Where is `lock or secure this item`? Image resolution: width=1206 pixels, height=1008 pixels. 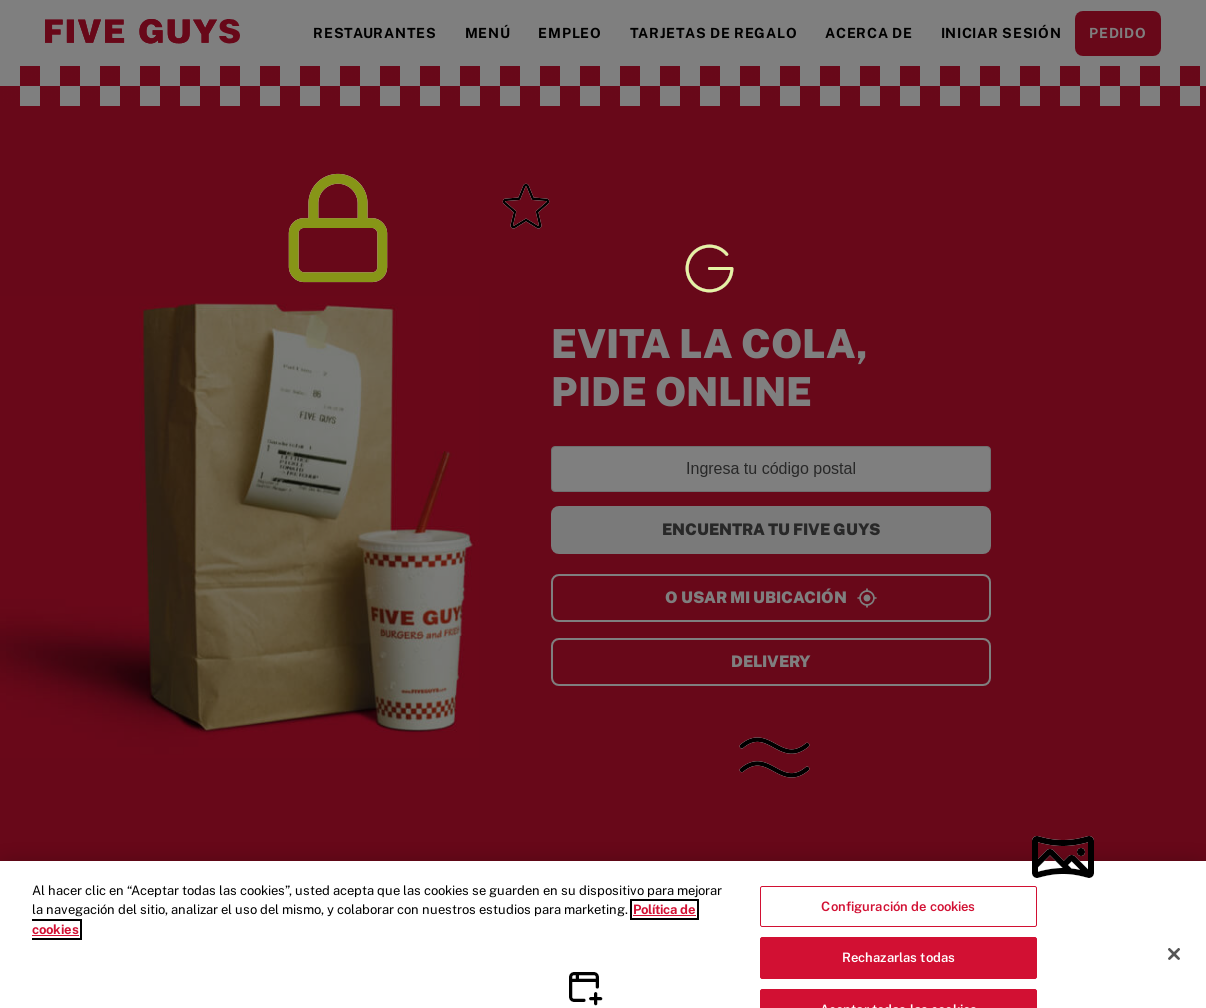 lock or secure this item is located at coordinates (338, 228).